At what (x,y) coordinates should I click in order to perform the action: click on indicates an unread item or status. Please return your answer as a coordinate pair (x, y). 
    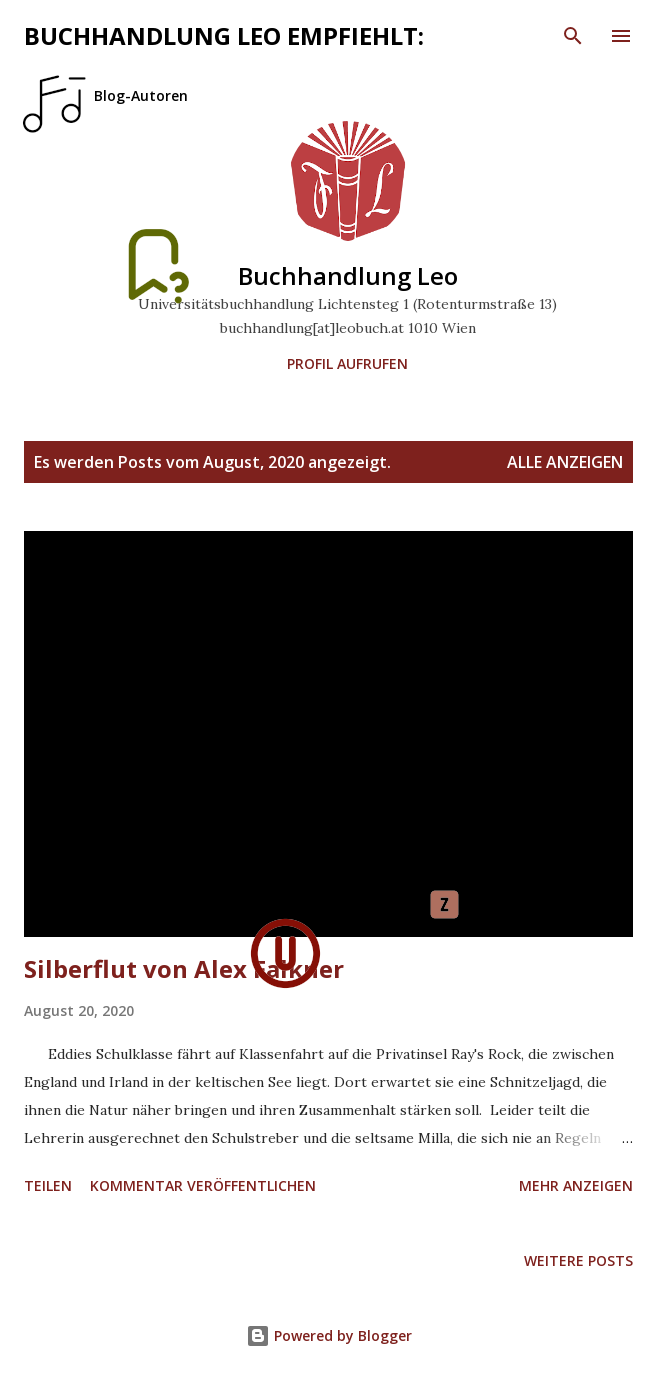
    Looking at the image, I should click on (285, 953).